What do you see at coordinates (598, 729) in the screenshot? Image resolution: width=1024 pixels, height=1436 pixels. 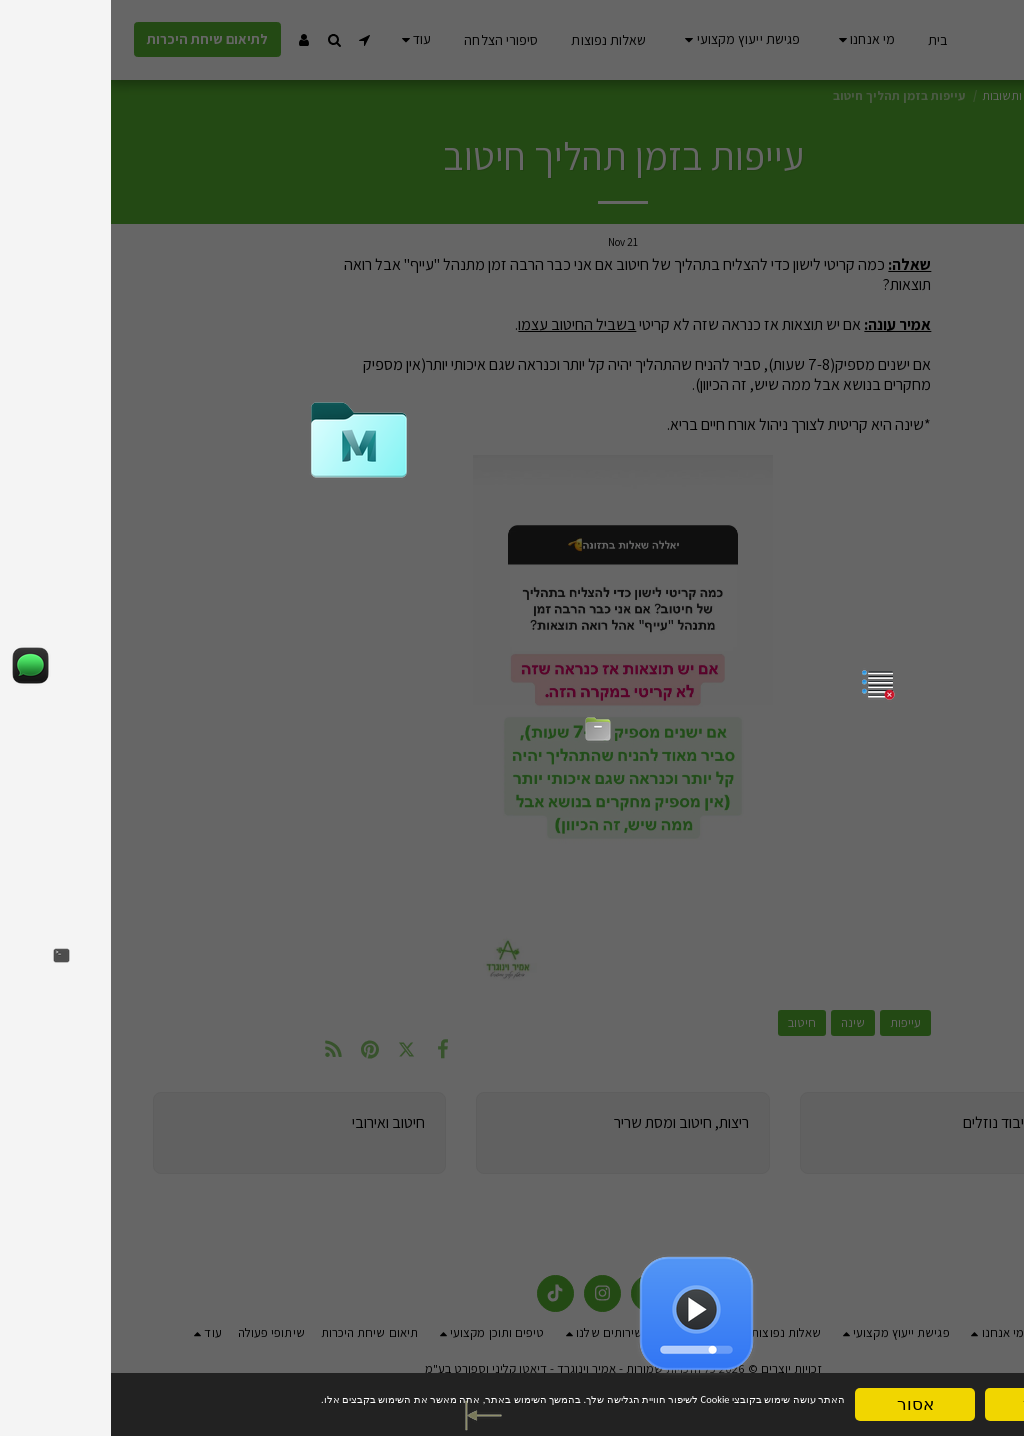 I see `open the file manager application` at bounding box center [598, 729].